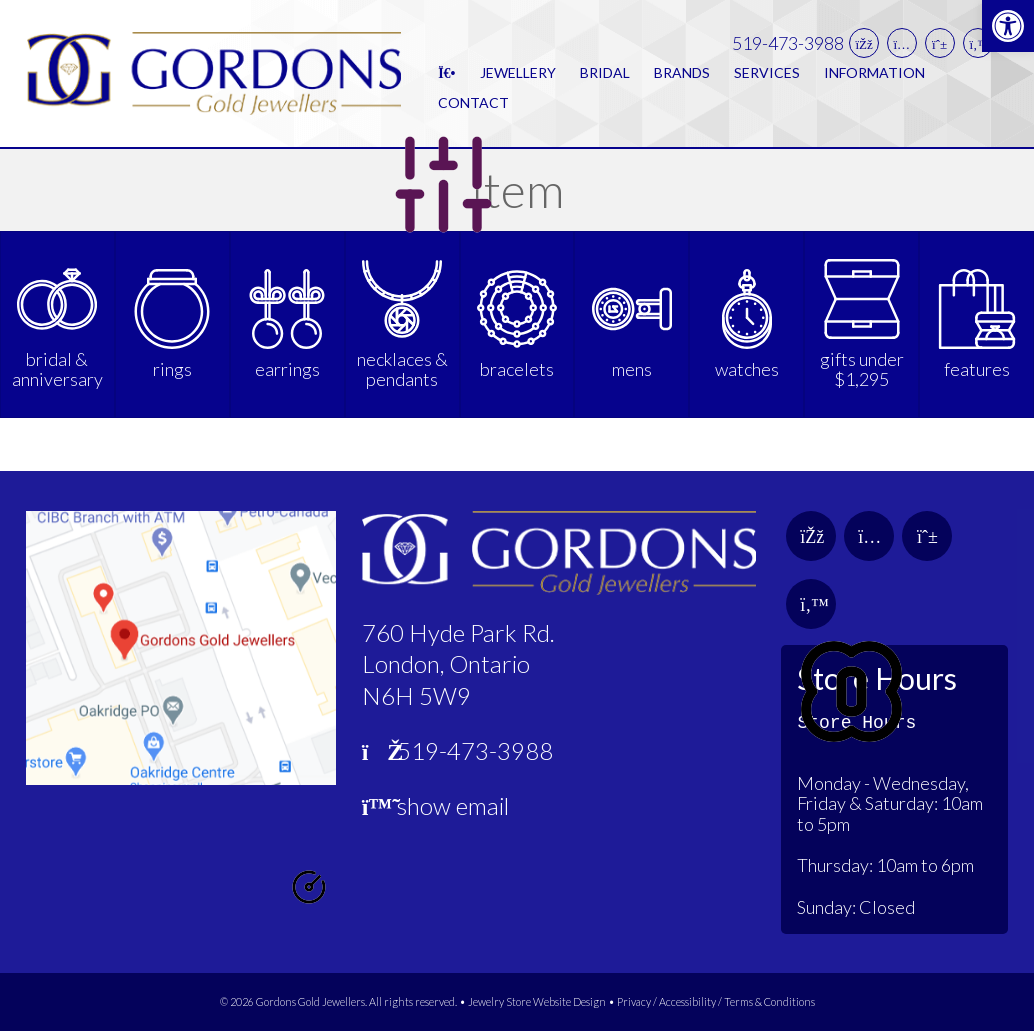 The image size is (1034, 1031). I want to click on view performance or speed metrics, so click(309, 887).